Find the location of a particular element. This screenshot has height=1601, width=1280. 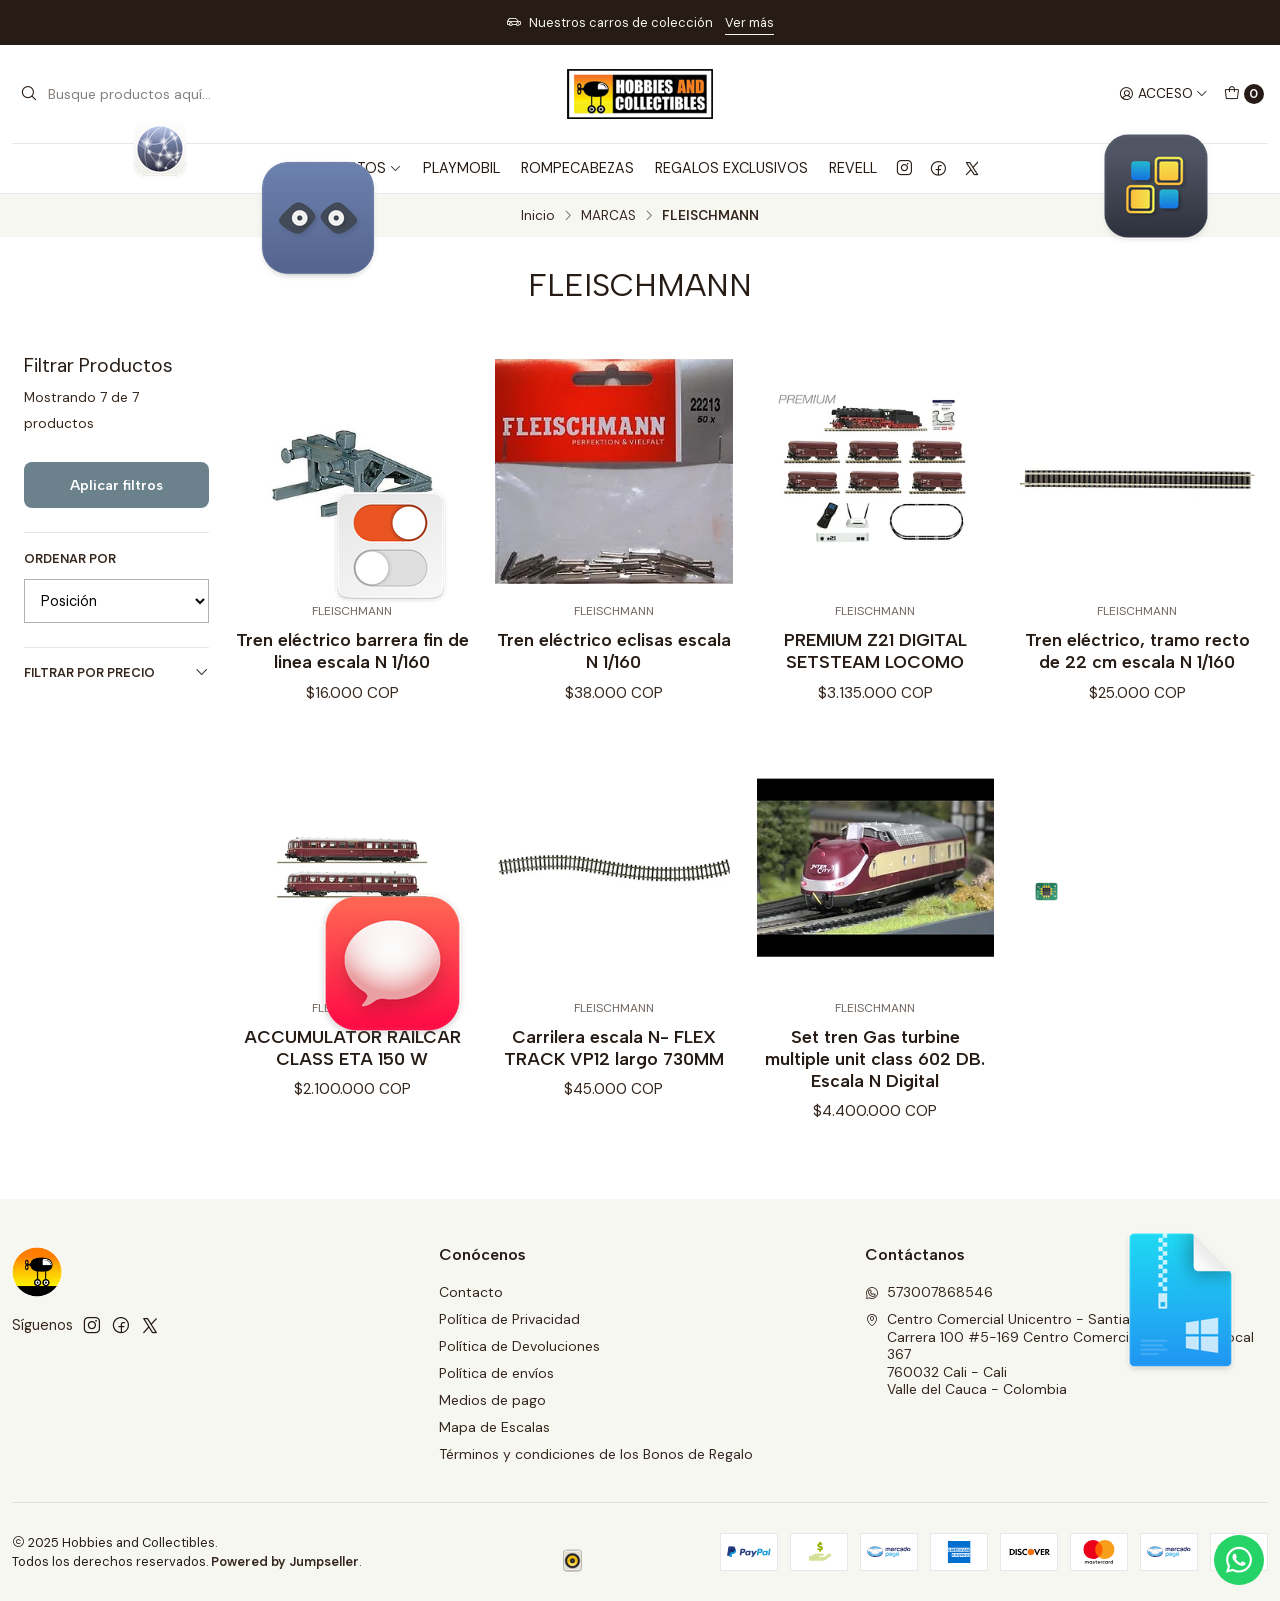

open empathy messaging app is located at coordinates (392, 963).